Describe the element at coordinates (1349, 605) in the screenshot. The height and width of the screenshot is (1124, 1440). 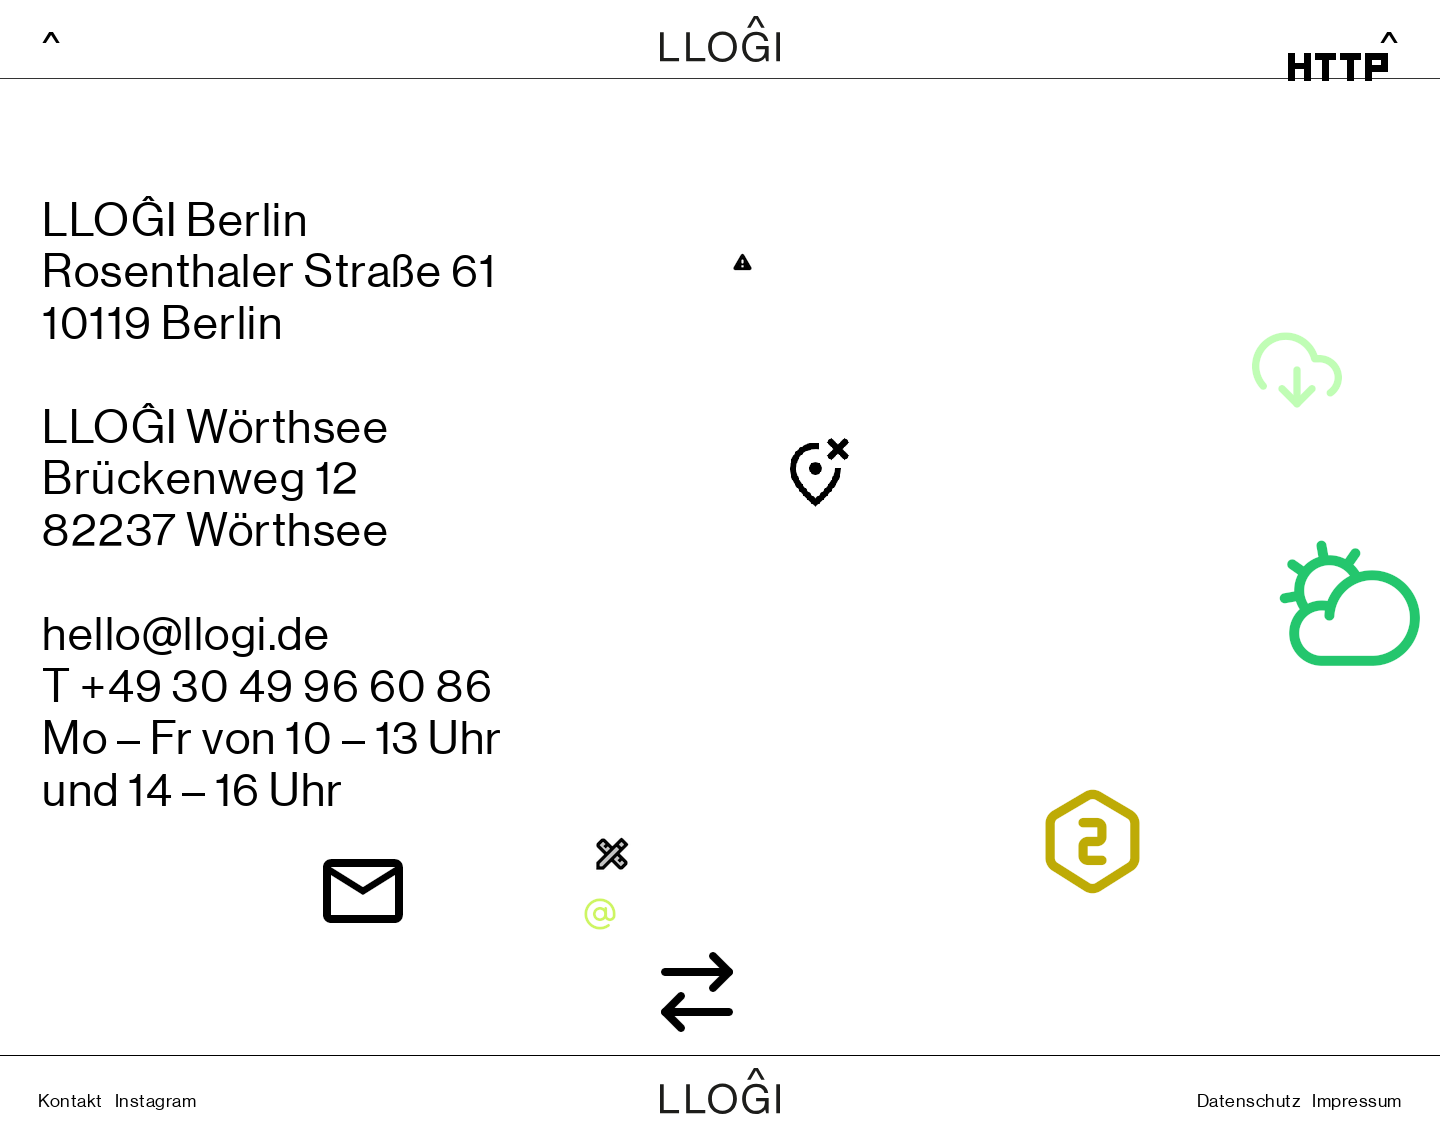
I see `view current weather conditions` at that location.